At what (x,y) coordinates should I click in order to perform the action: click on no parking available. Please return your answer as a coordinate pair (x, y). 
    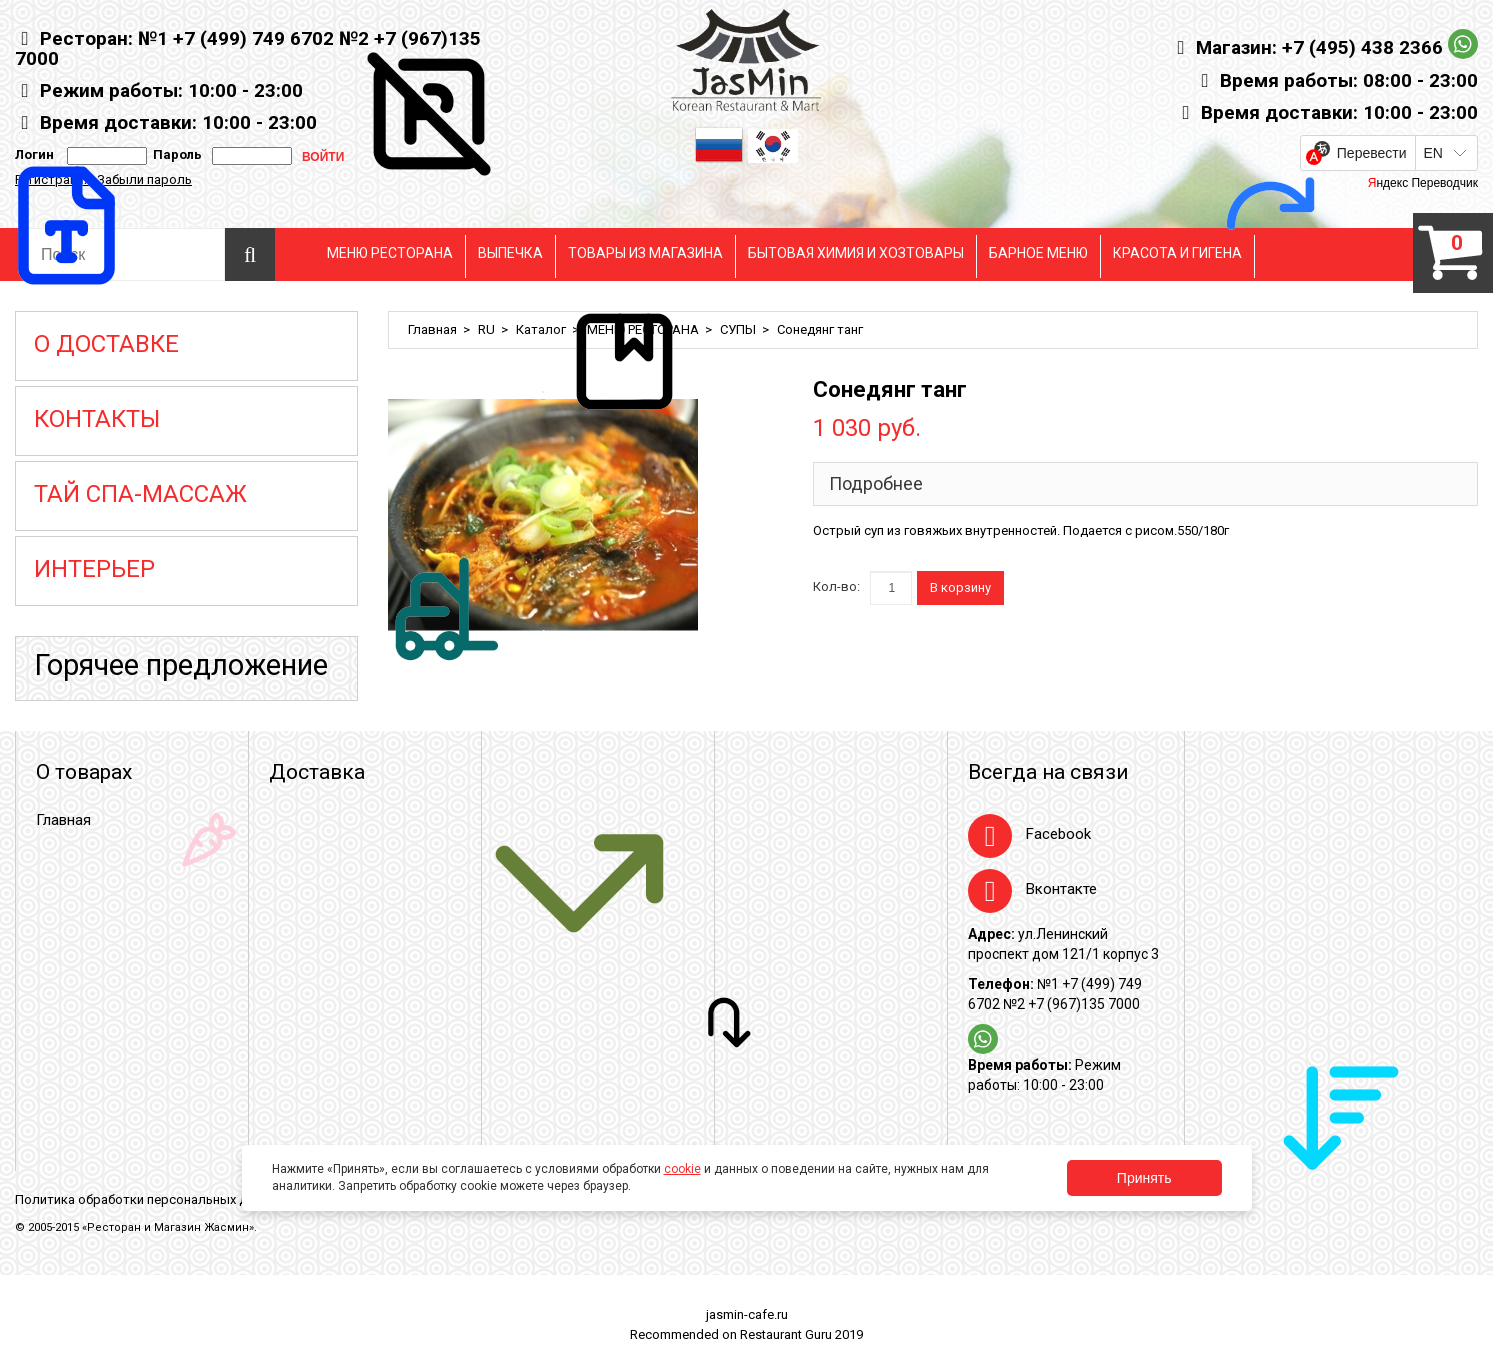
    Looking at the image, I should click on (429, 114).